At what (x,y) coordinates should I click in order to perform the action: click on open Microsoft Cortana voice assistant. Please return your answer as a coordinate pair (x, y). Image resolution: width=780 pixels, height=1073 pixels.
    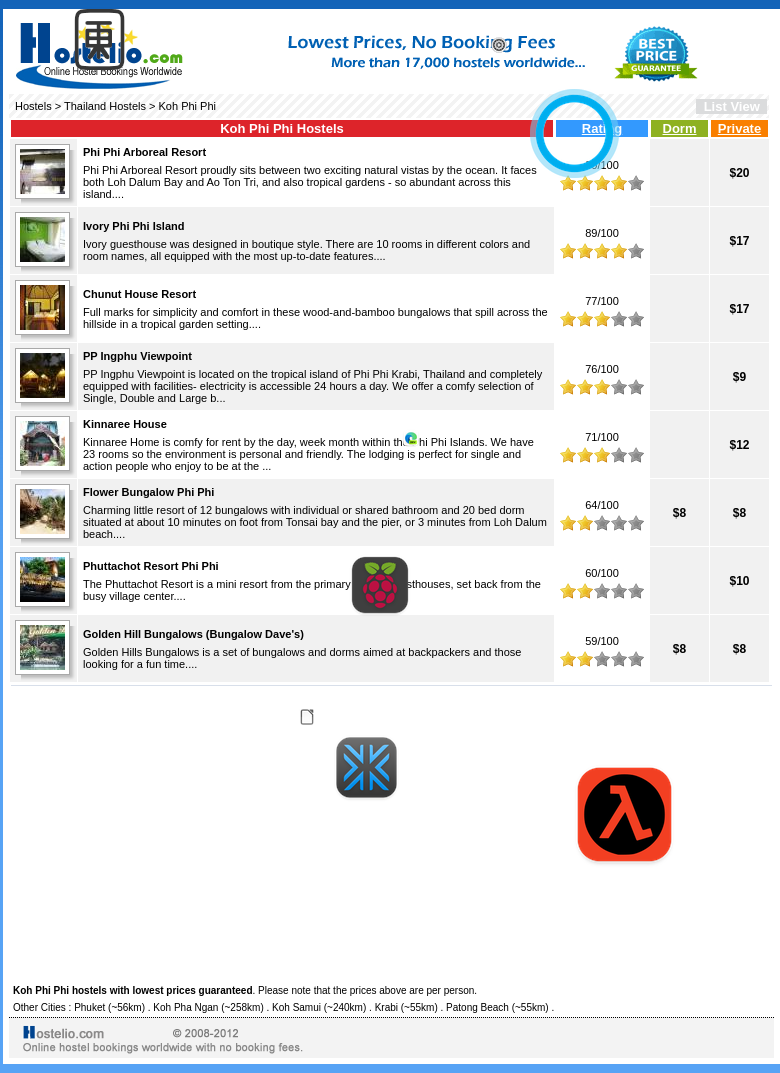
    Looking at the image, I should click on (574, 133).